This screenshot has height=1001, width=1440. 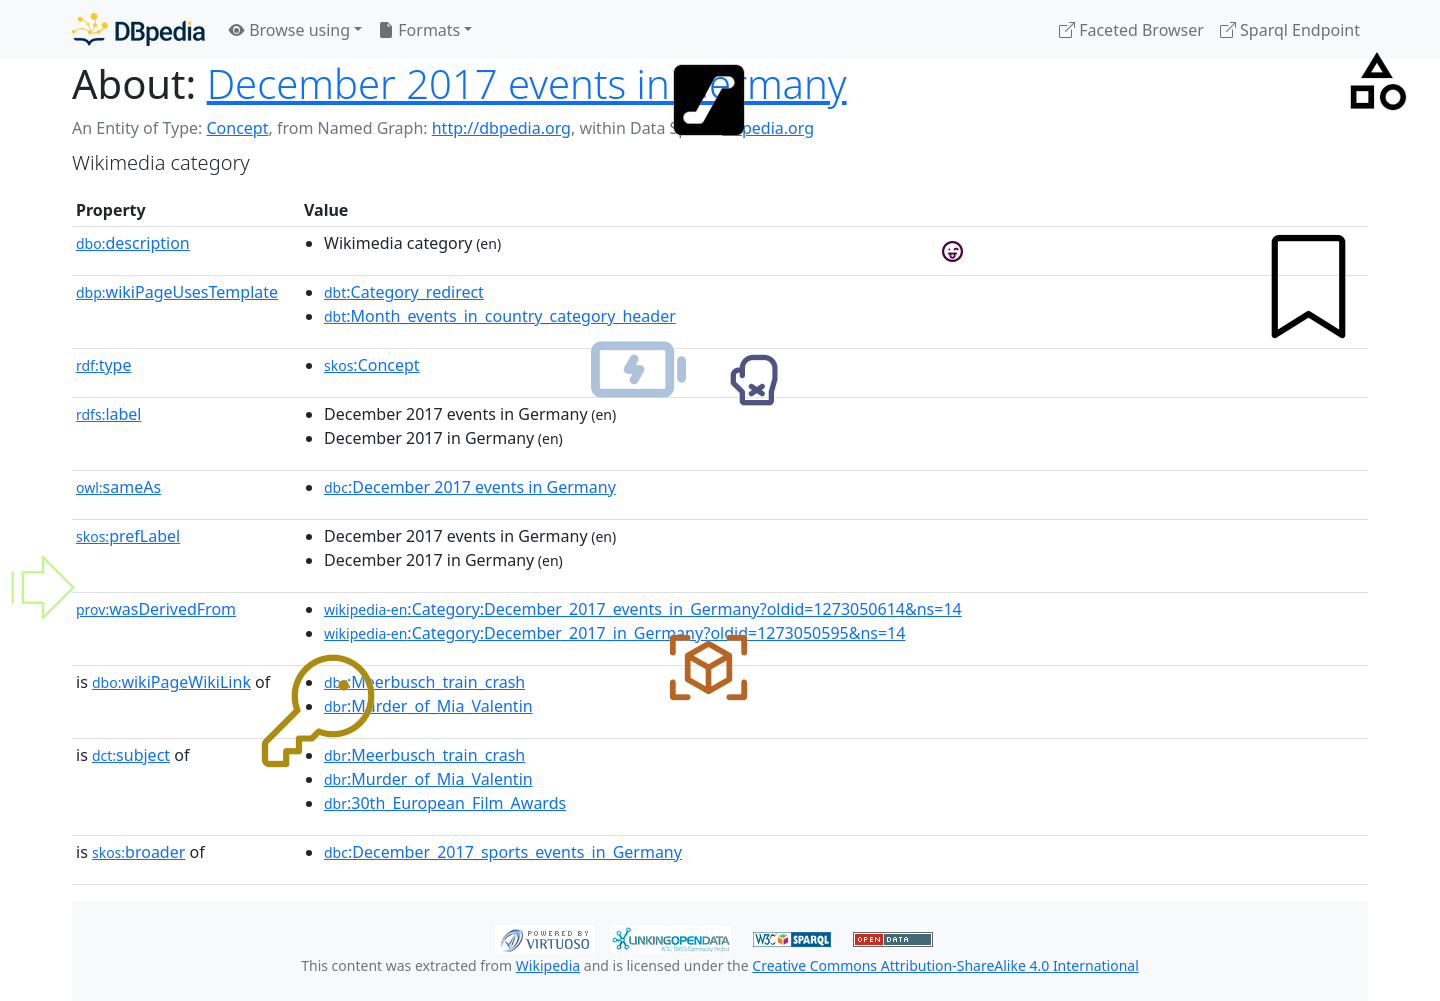 What do you see at coordinates (40, 587) in the screenshot?
I see `move item to the right` at bounding box center [40, 587].